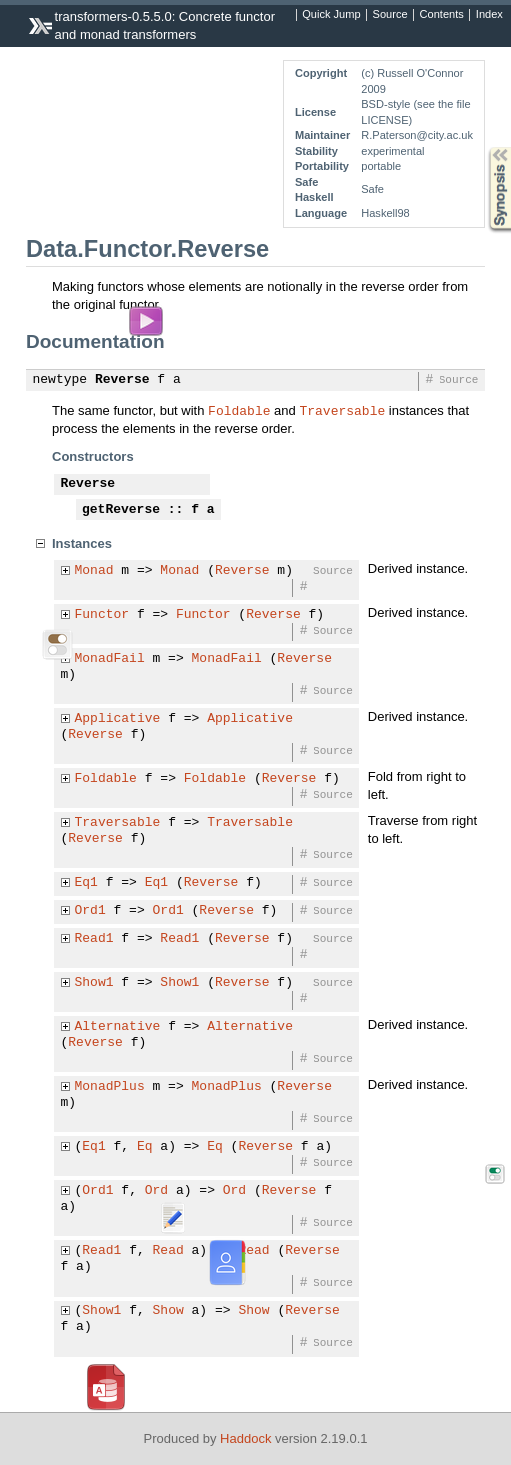 This screenshot has height=1465, width=511. What do you see at coordinates (173, 1218) in the screenshot?
I see `open gedit text editor` at bounding box center [173, 1218].